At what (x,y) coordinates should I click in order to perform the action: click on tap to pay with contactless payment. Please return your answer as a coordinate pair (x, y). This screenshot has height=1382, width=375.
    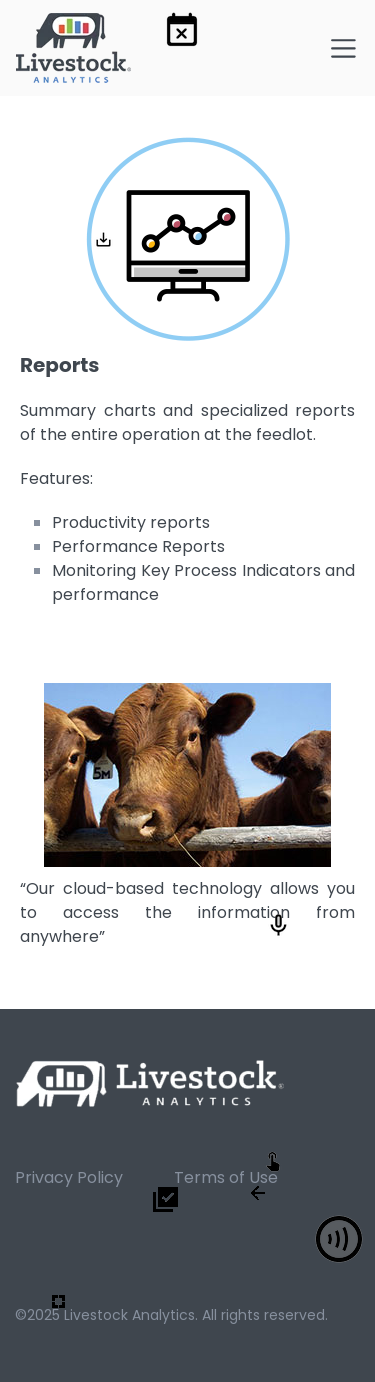
    Looking at the image, I should click on (339, 1239).